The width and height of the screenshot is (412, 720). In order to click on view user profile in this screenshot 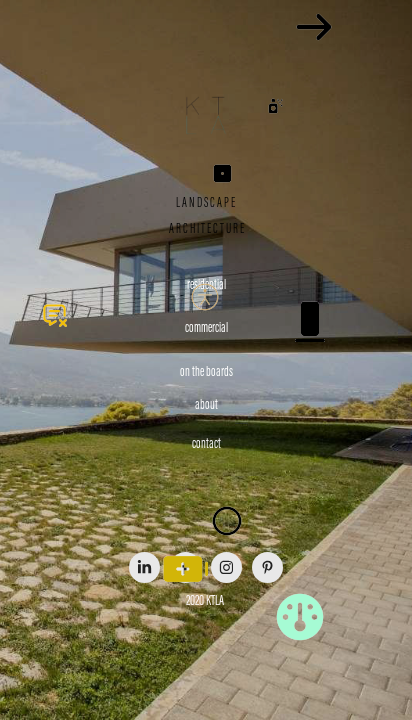, I will do `click(205, 297)`.